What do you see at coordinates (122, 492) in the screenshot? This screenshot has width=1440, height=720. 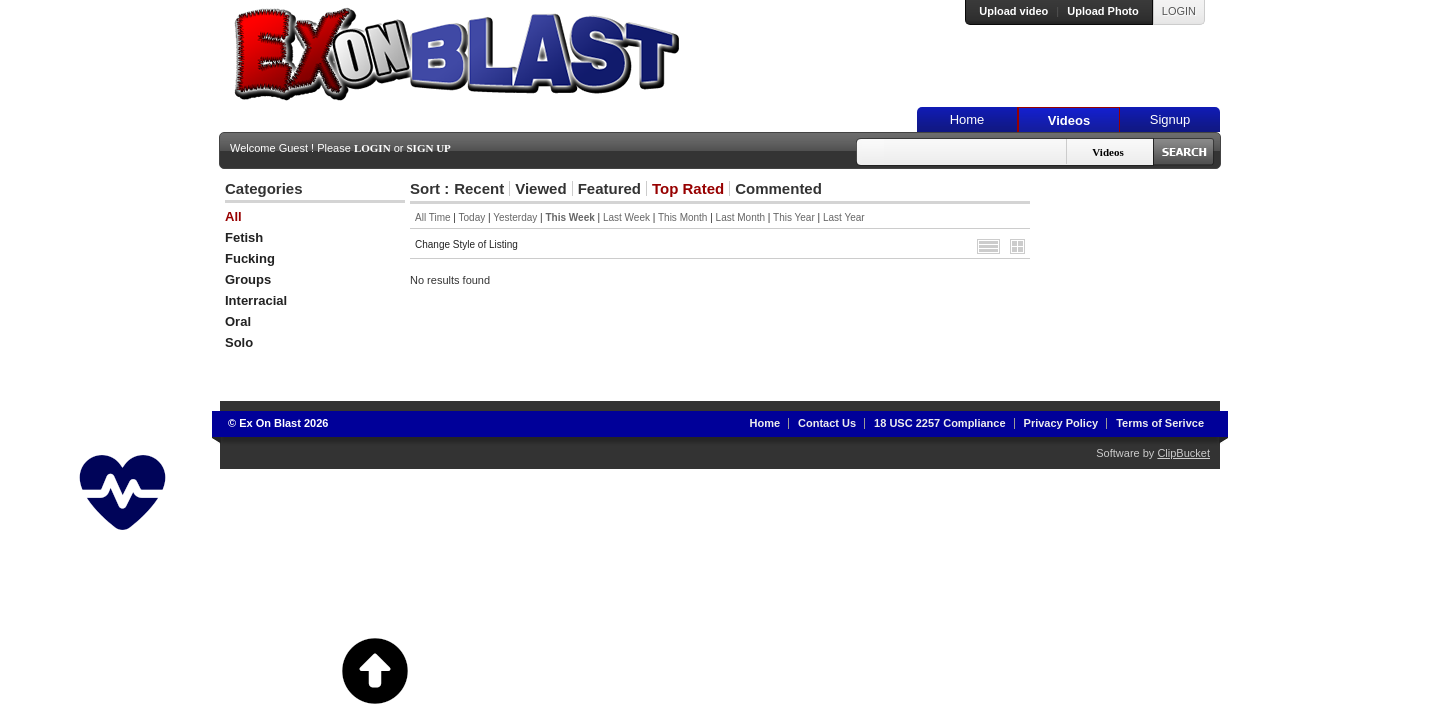 I see `view health or fitness tracking data` at bounding box center [122, 492].